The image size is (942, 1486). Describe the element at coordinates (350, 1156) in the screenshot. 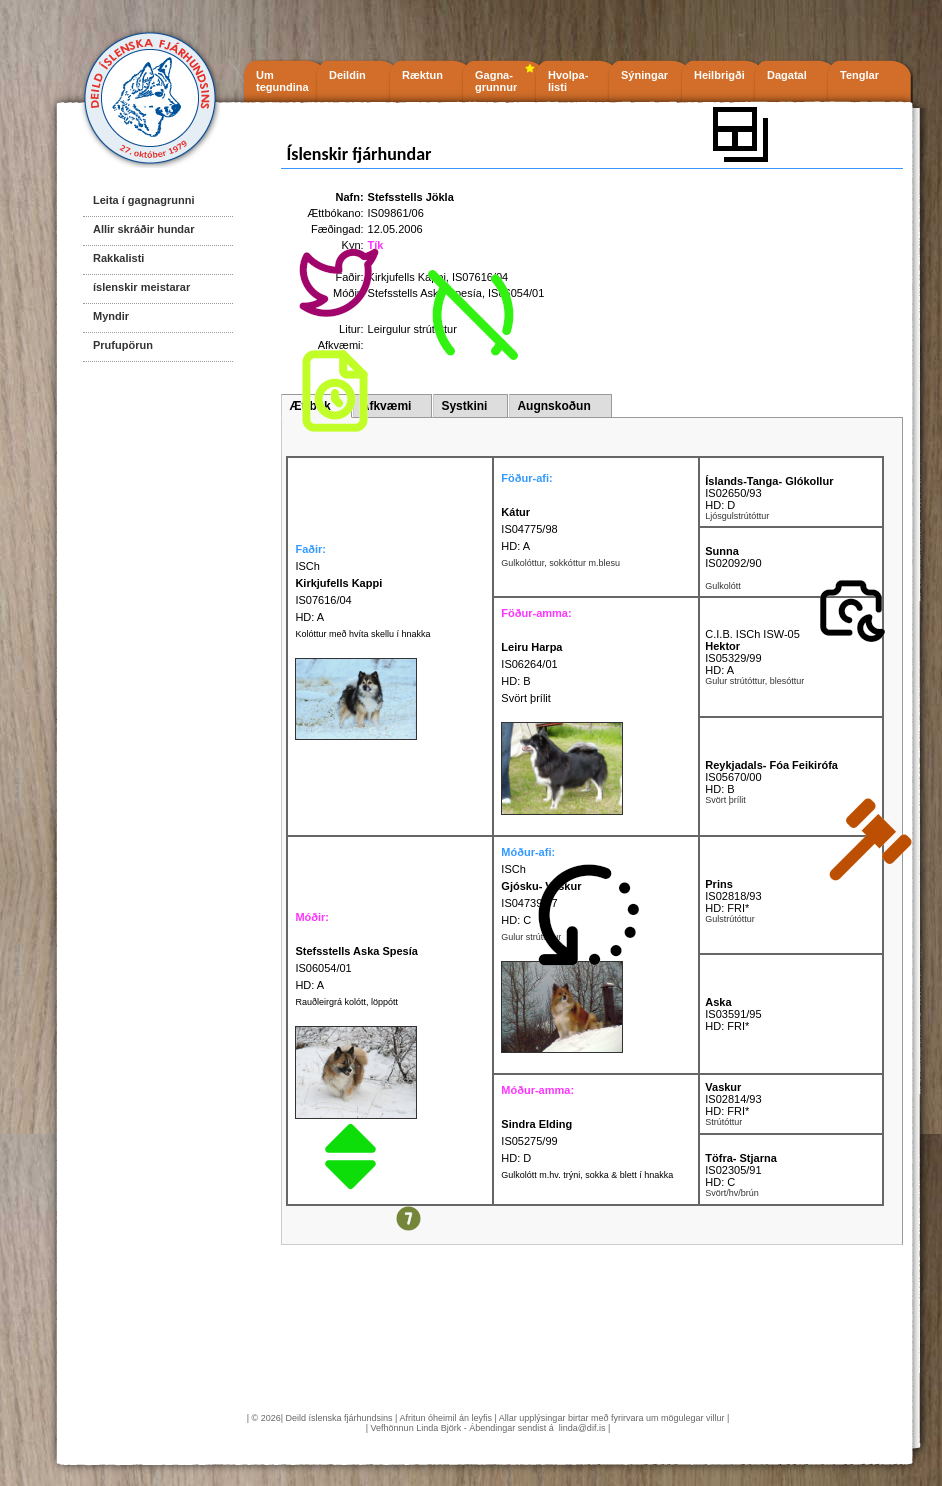

I see `expand or collapse a dropdown menu` at that location.